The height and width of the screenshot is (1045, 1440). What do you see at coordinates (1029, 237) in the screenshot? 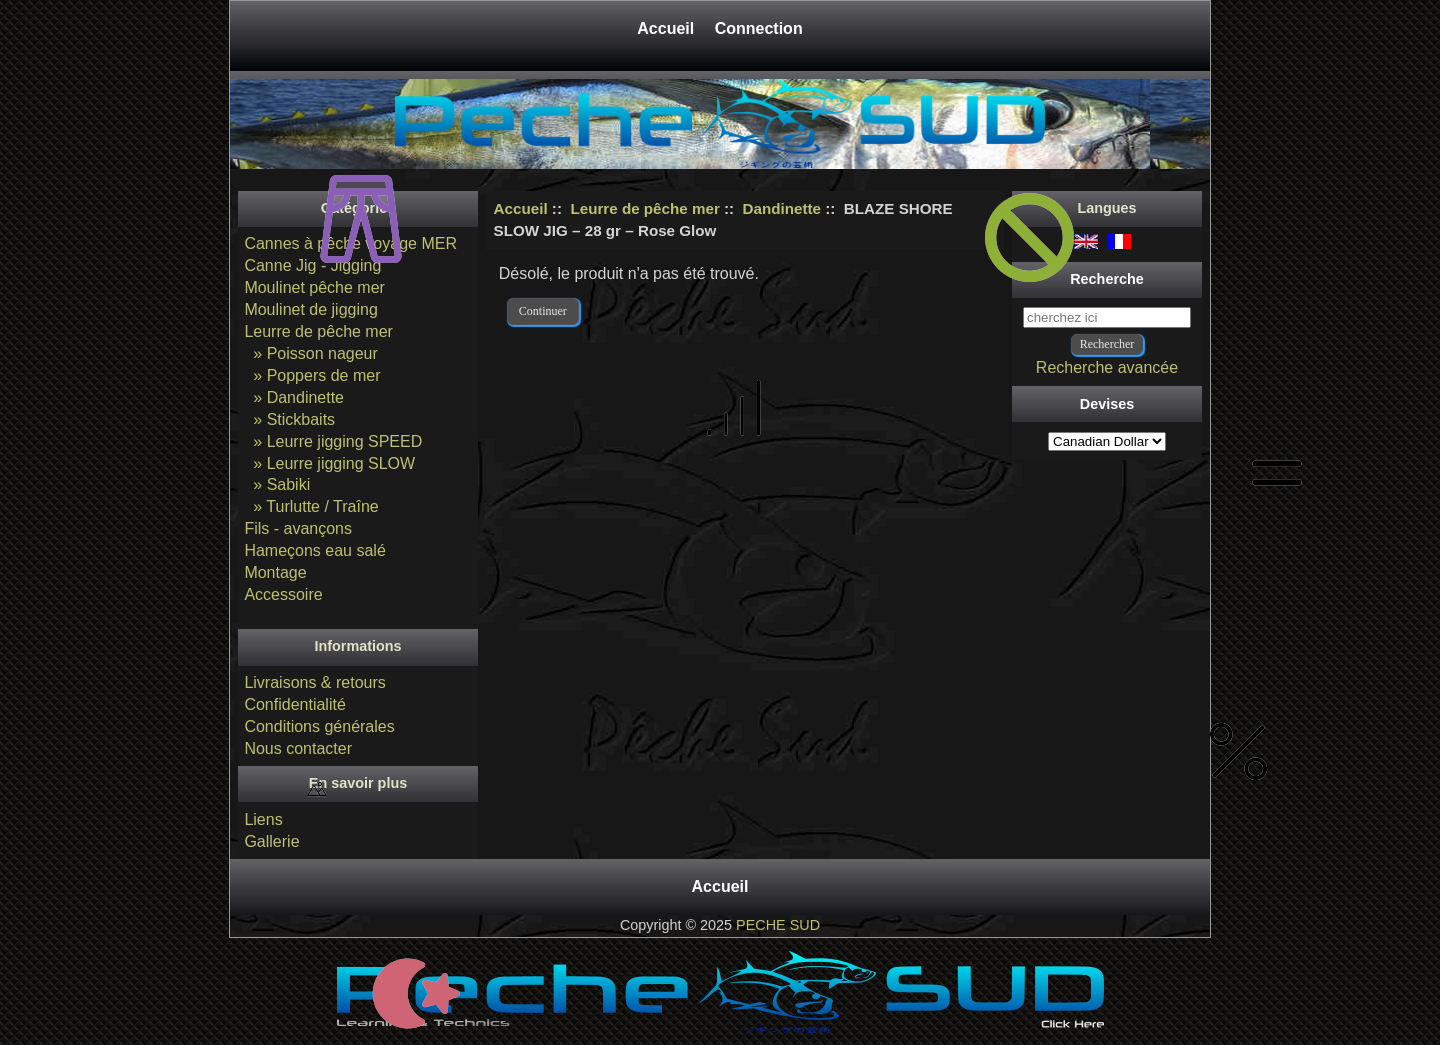
I see `indicates a blocked or prohibited action` at bounding box center [1029, 237].